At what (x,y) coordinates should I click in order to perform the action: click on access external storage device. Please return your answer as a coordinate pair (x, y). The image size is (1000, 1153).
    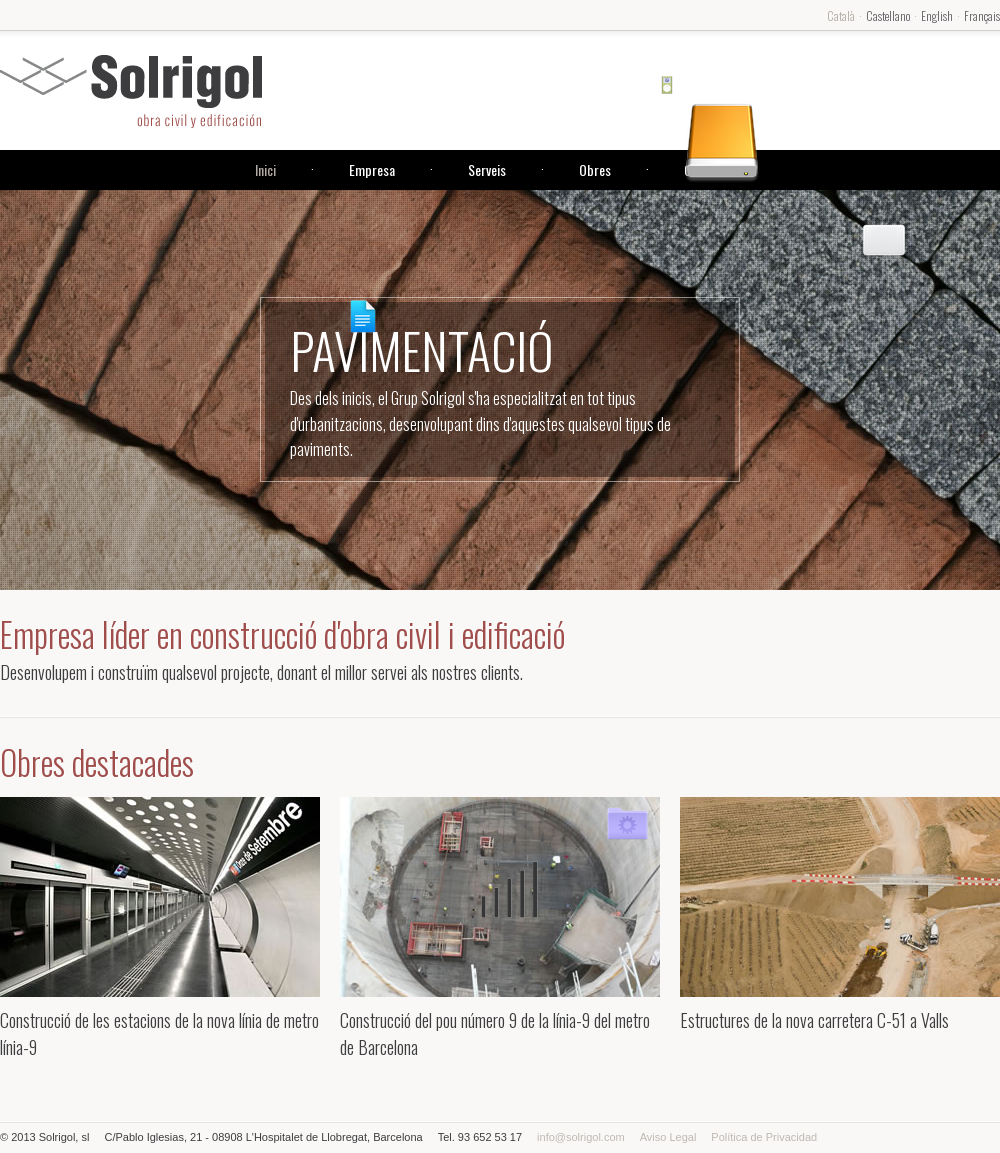
    Looking at the image, I should click on (722, 143).